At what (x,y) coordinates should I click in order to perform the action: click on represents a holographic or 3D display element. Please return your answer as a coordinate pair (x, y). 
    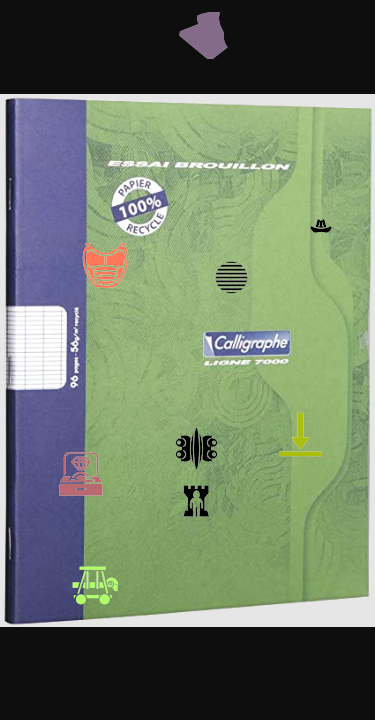
    Looking at the image, I should click on (231, 277).